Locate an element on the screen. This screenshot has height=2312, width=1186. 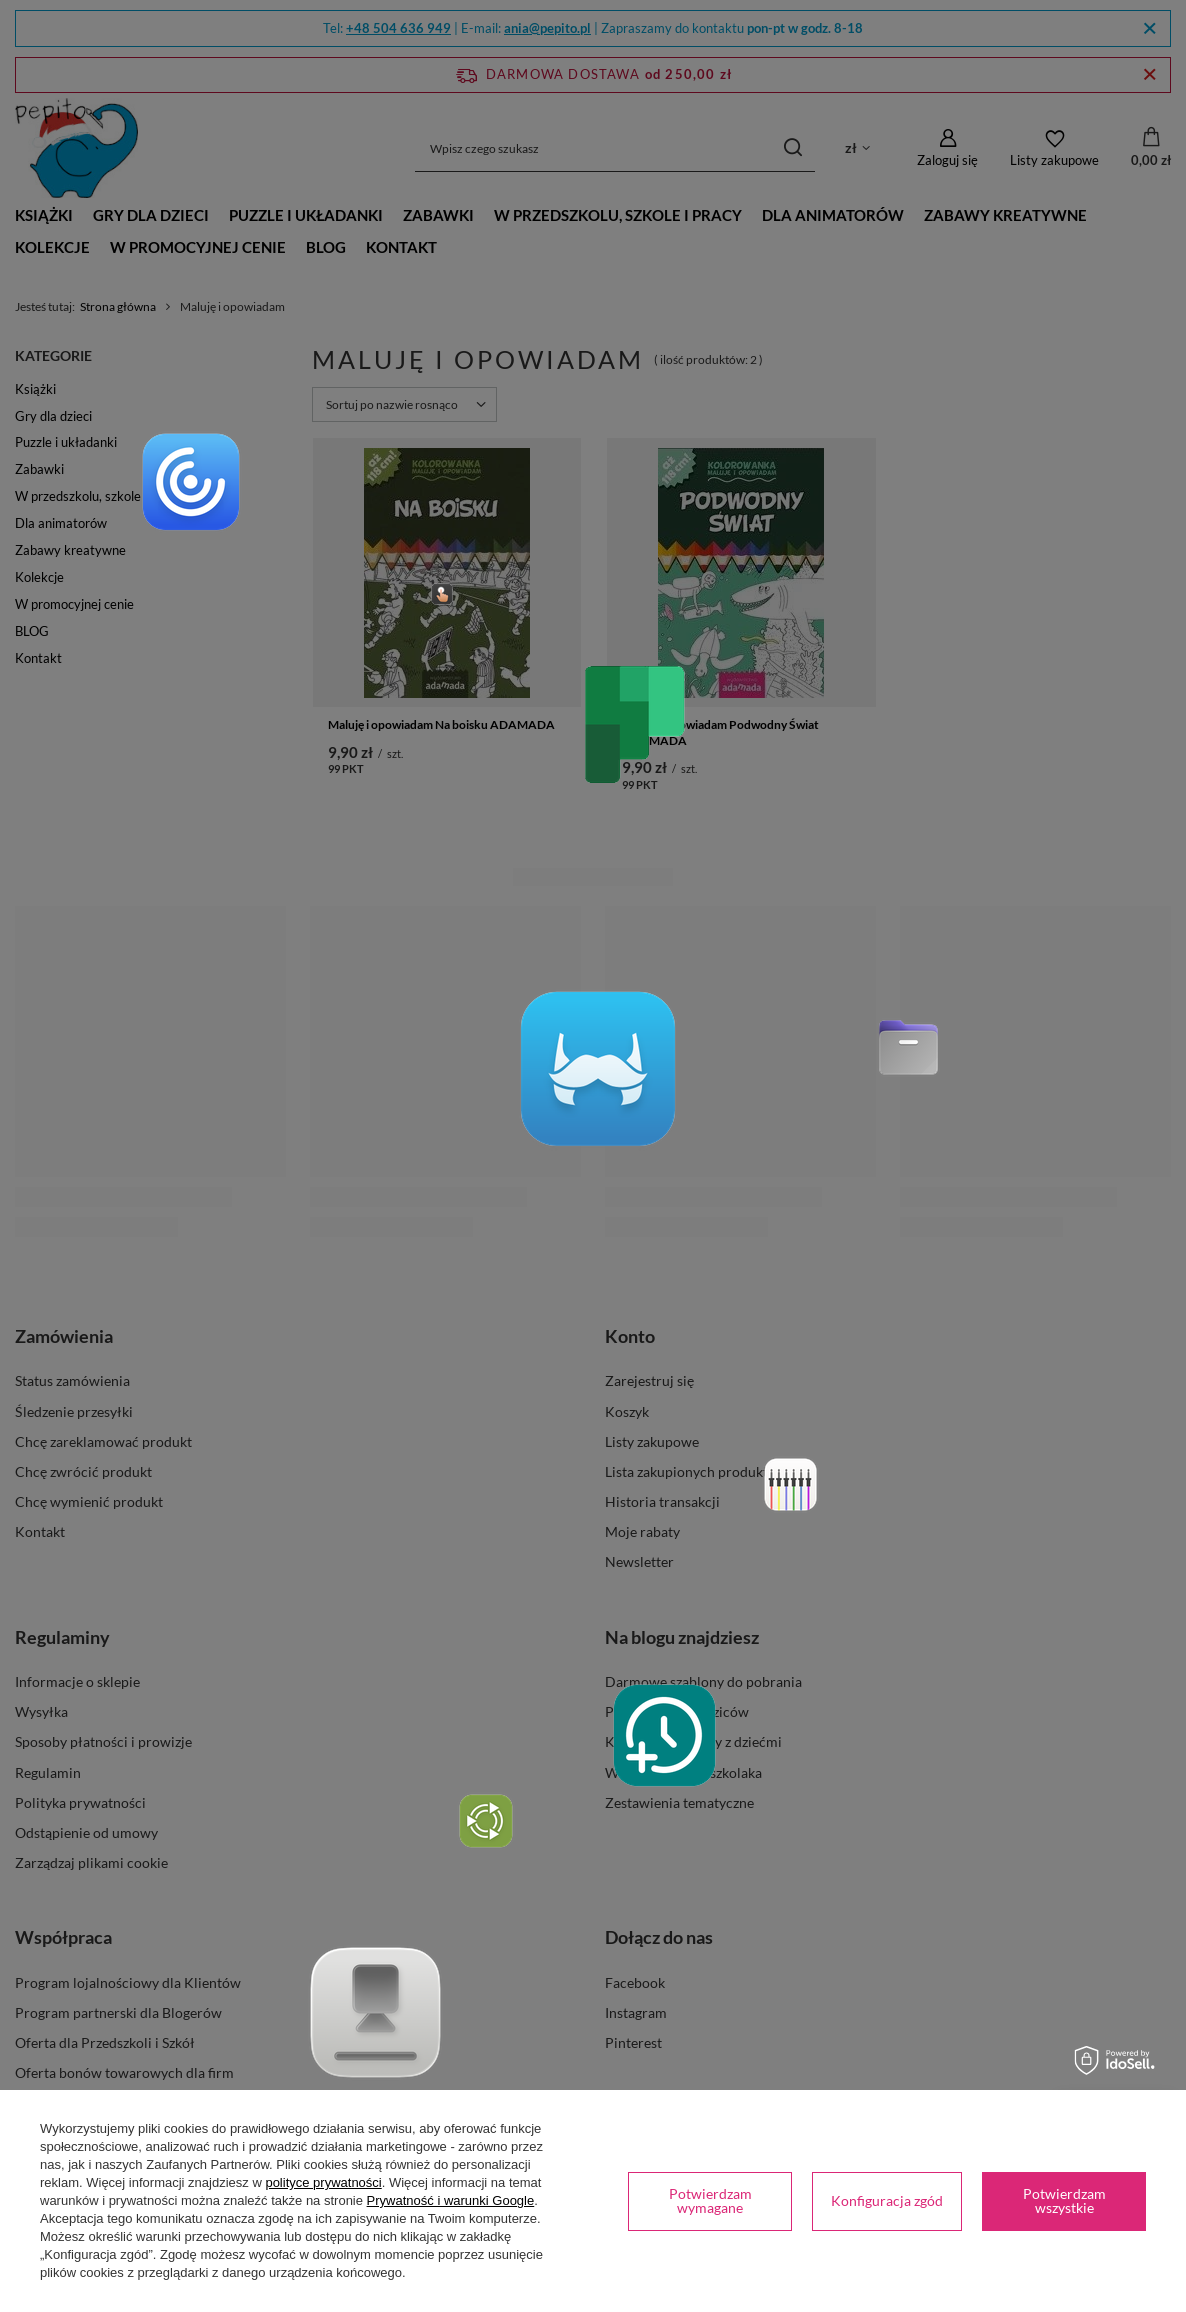
touchscreen input settings is located at coordinates (442, 594).